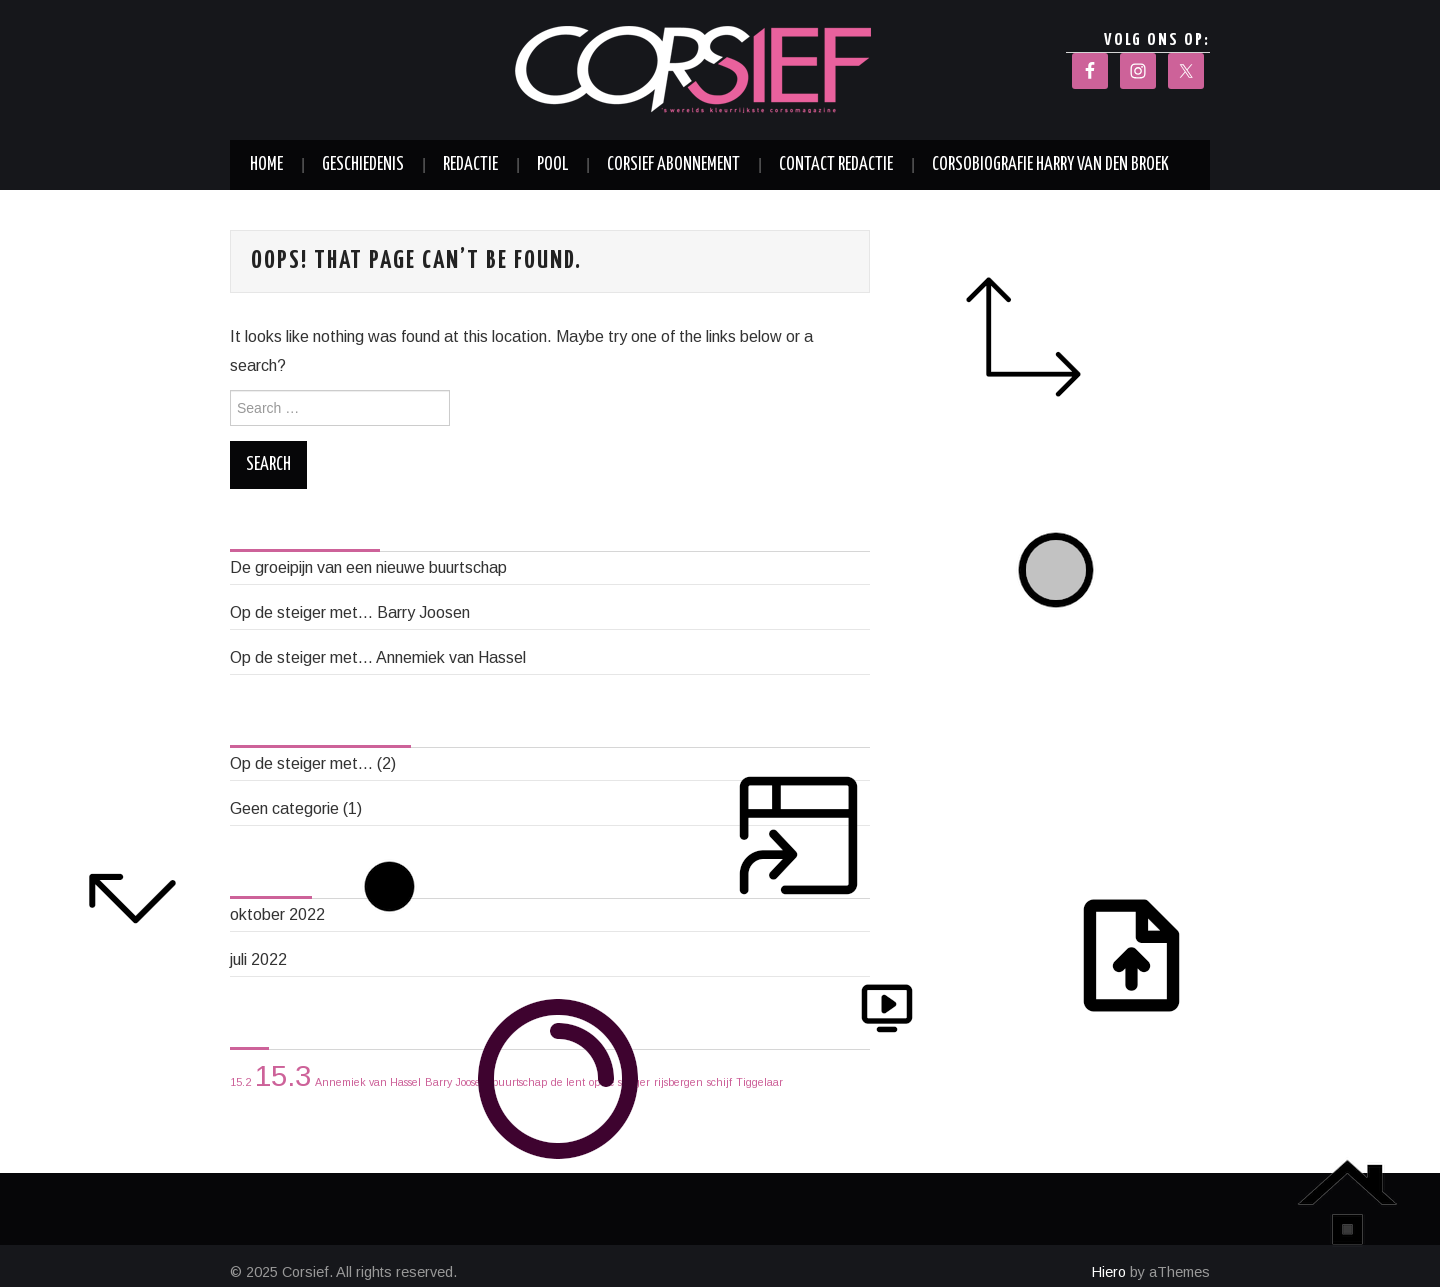  What do you see at coordinates (1347, 1204) in the screenshot?
I see `access home or housing services` at bounding box center [1347, 1204].